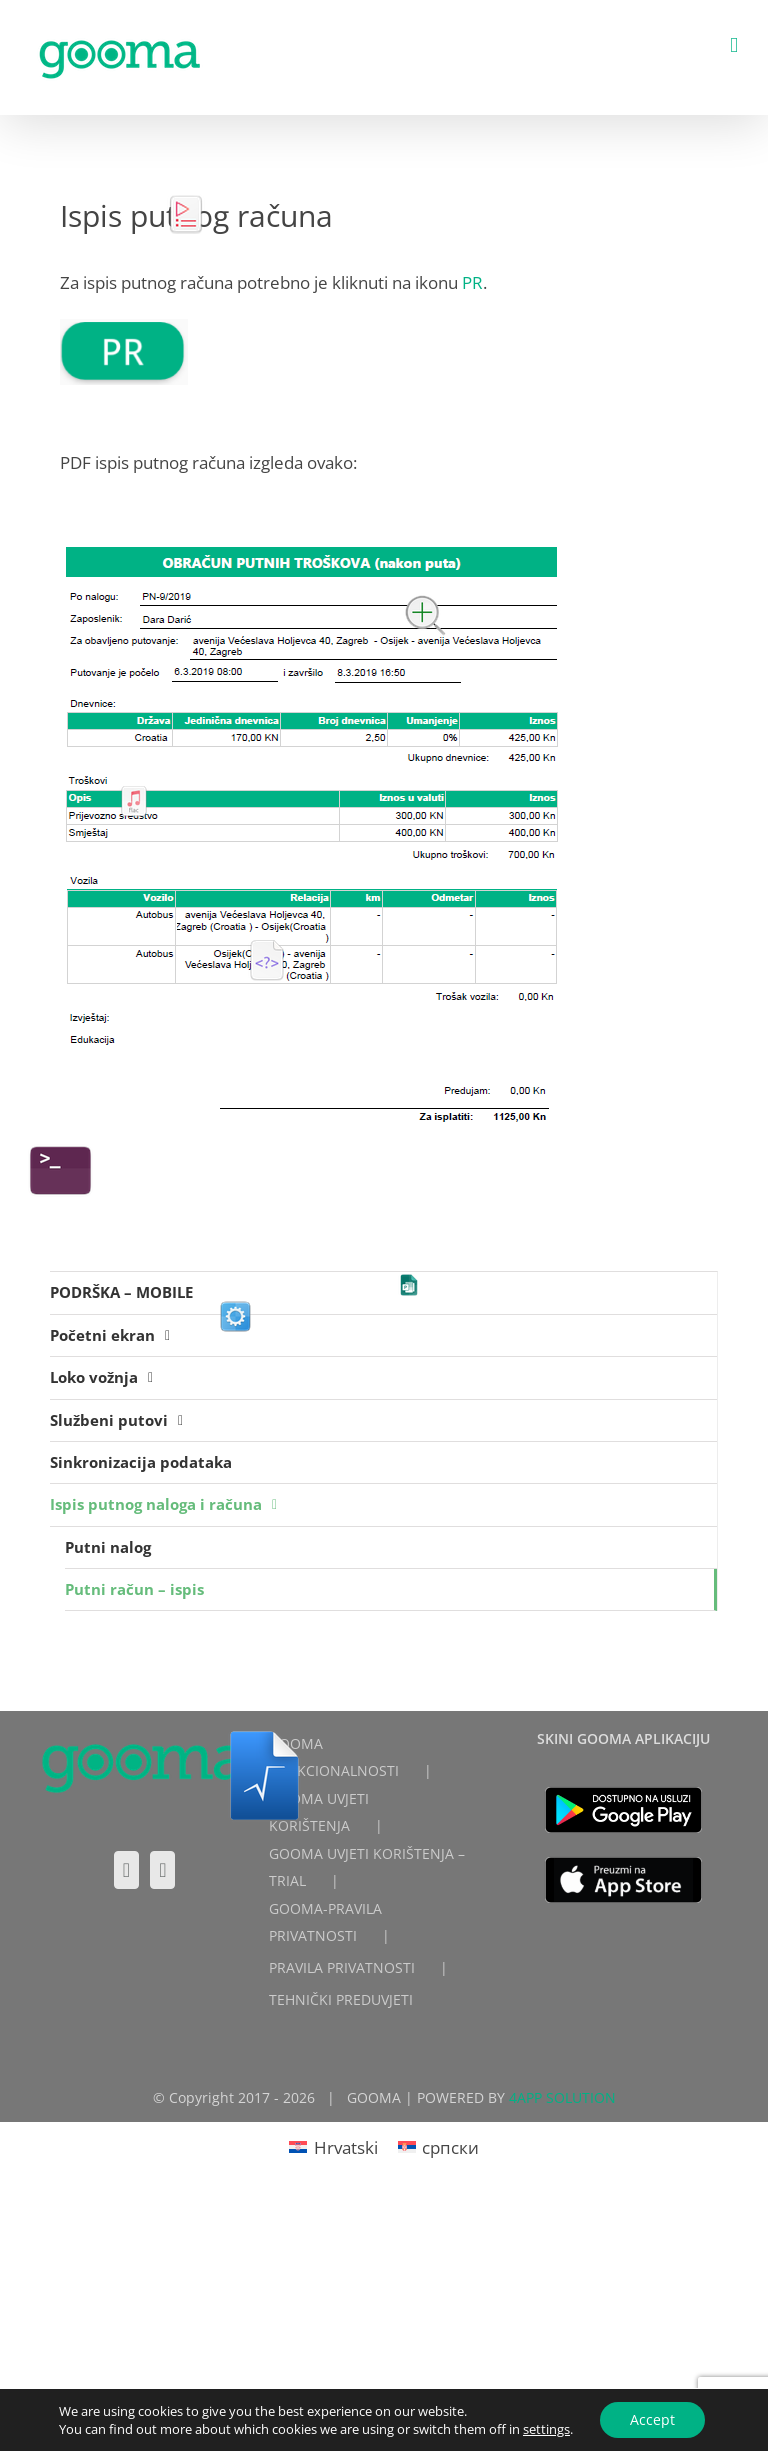 This screenshot has width=768, height=2451. I want to click on open terminal application, so click(60, 1170).